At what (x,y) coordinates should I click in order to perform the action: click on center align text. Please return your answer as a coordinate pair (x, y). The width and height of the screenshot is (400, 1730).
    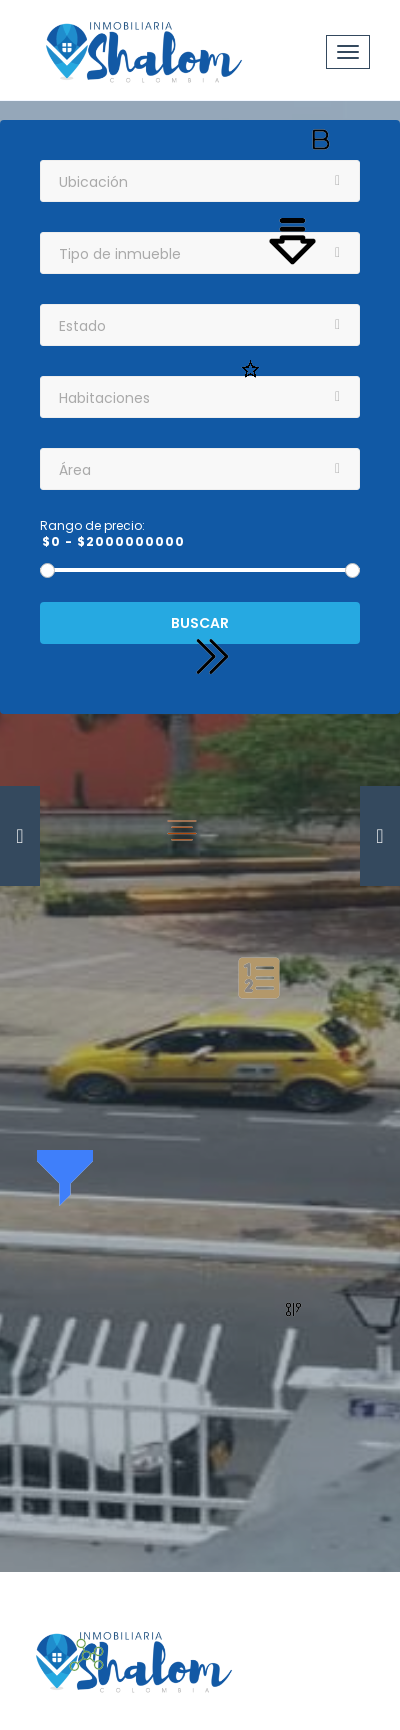
    Looking at the image, I should click on (182, 831).